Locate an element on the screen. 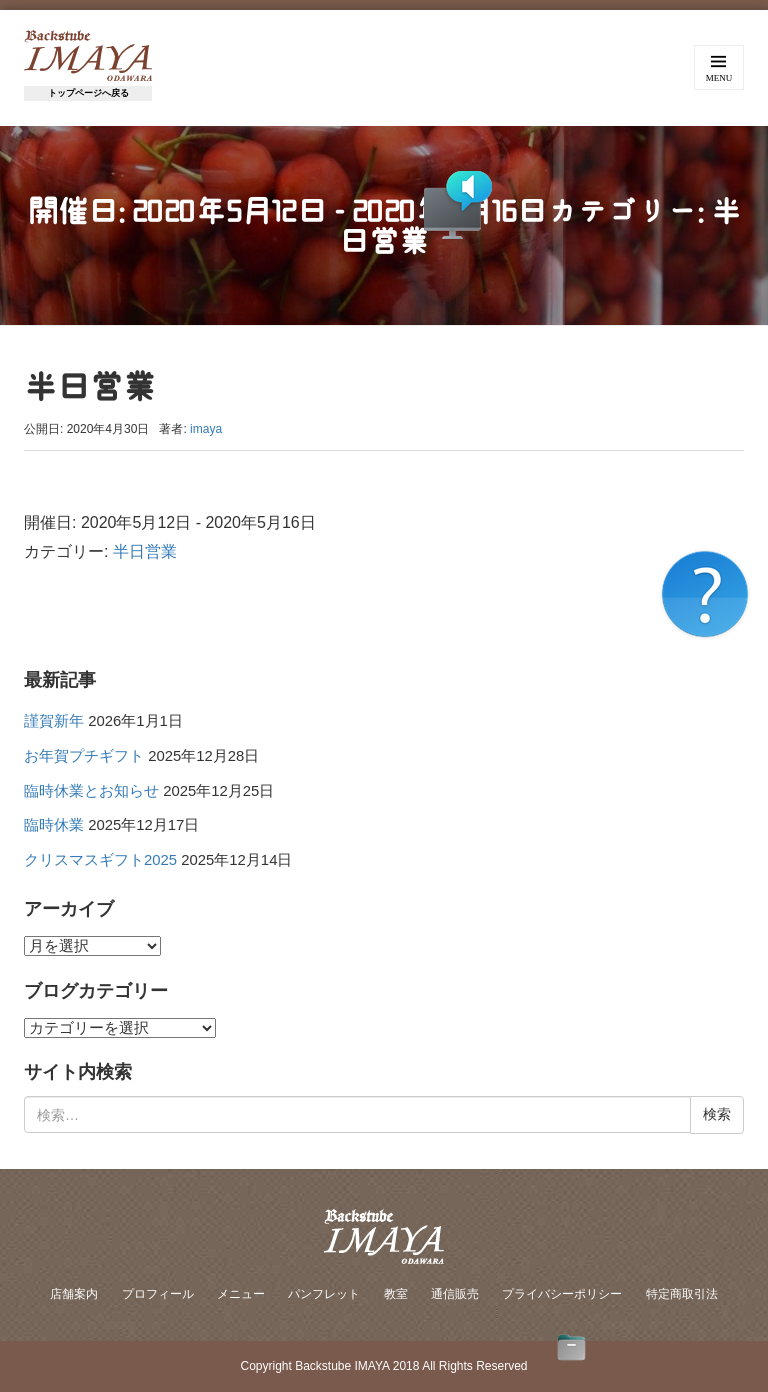 The image size is (768, 1392). open the file manager application is located at coordinates (571, 1347).